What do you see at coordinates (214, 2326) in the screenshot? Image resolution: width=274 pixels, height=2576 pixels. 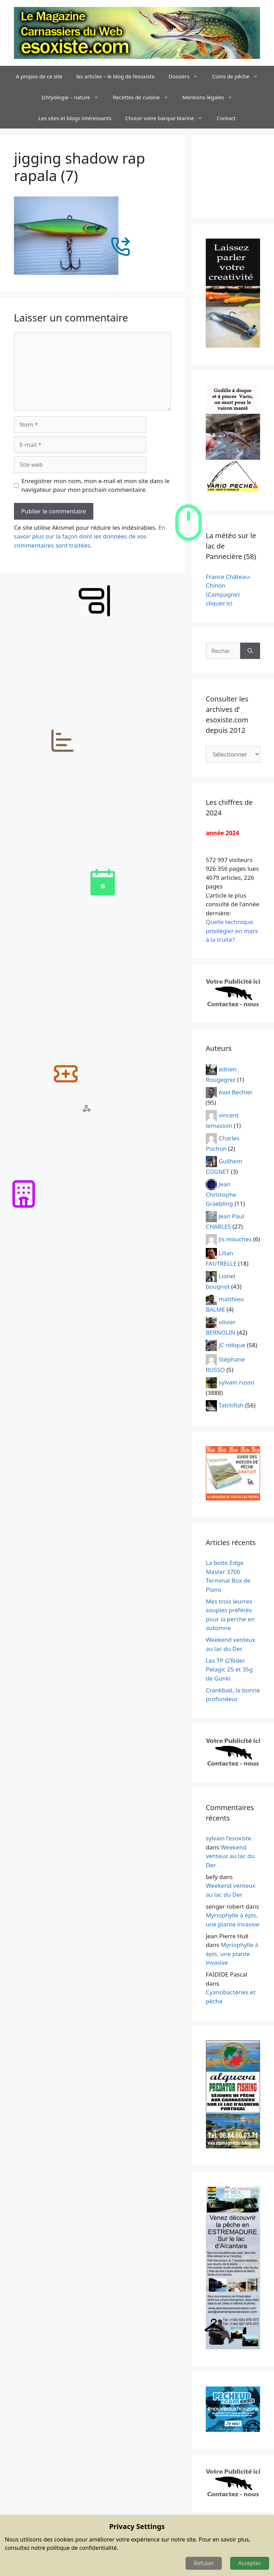 I see `access wardrobe or clothing options` at bounding box center [214, 2326].